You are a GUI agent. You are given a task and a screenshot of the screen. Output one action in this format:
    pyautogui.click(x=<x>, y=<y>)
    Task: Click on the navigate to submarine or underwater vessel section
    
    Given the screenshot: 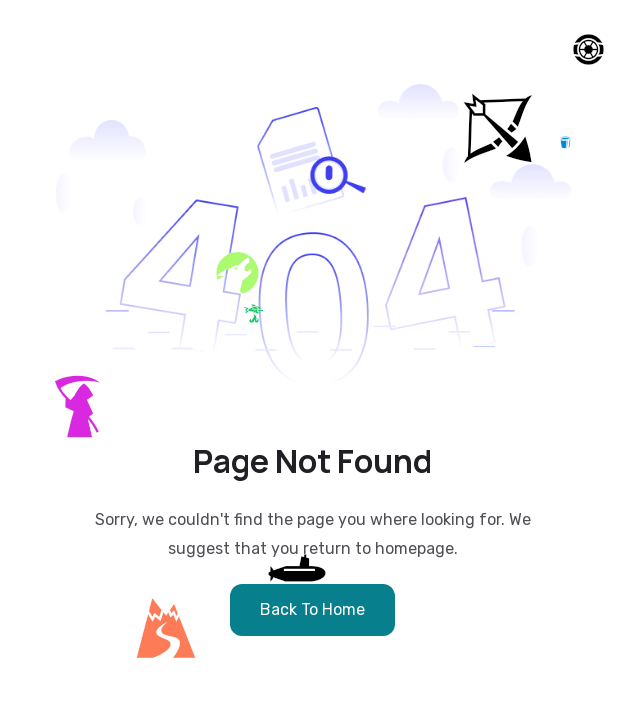 What is the action you would take?
    pyautogui.click(x=297, y=568)
    